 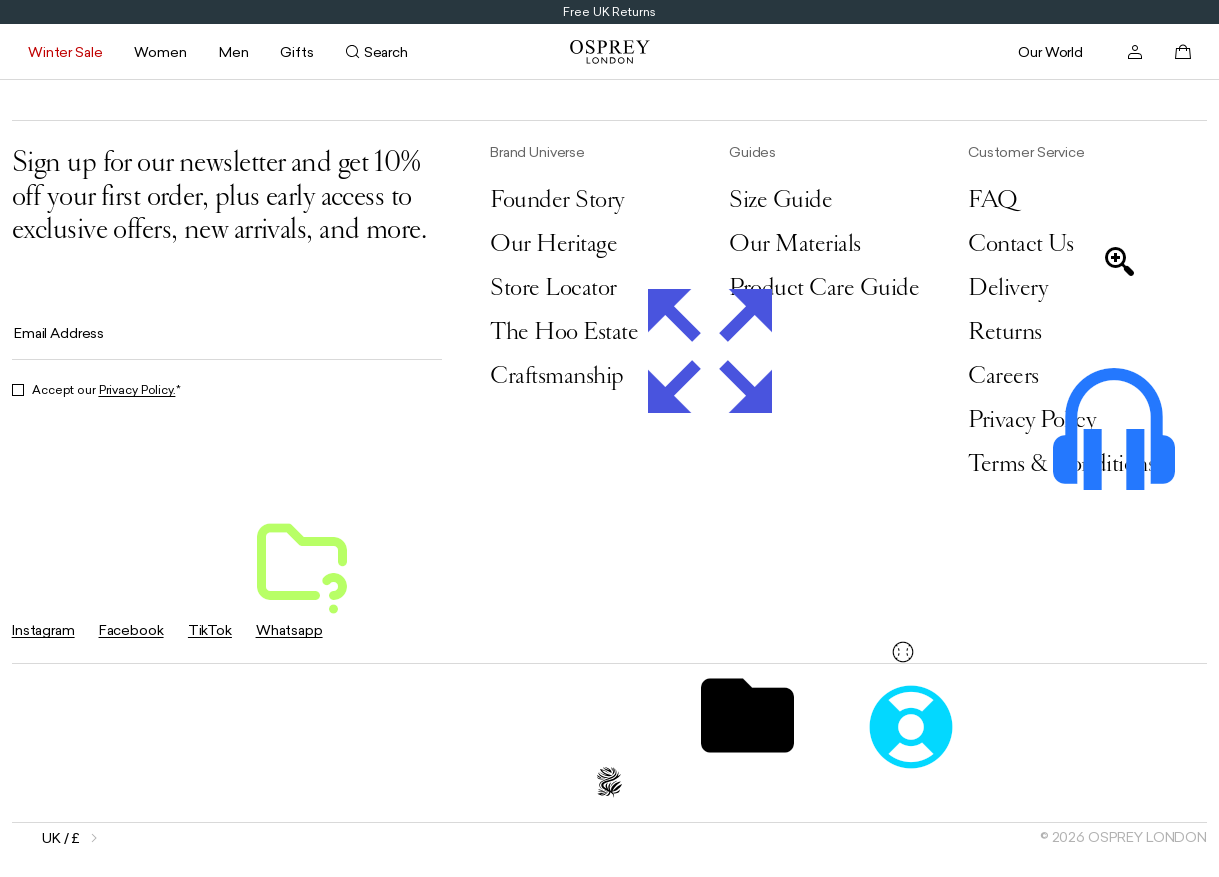 What do you see at coordinates (1114, 429) in the screenshot?
I see `listen to audio or music` at bounding box center [1114, 429].